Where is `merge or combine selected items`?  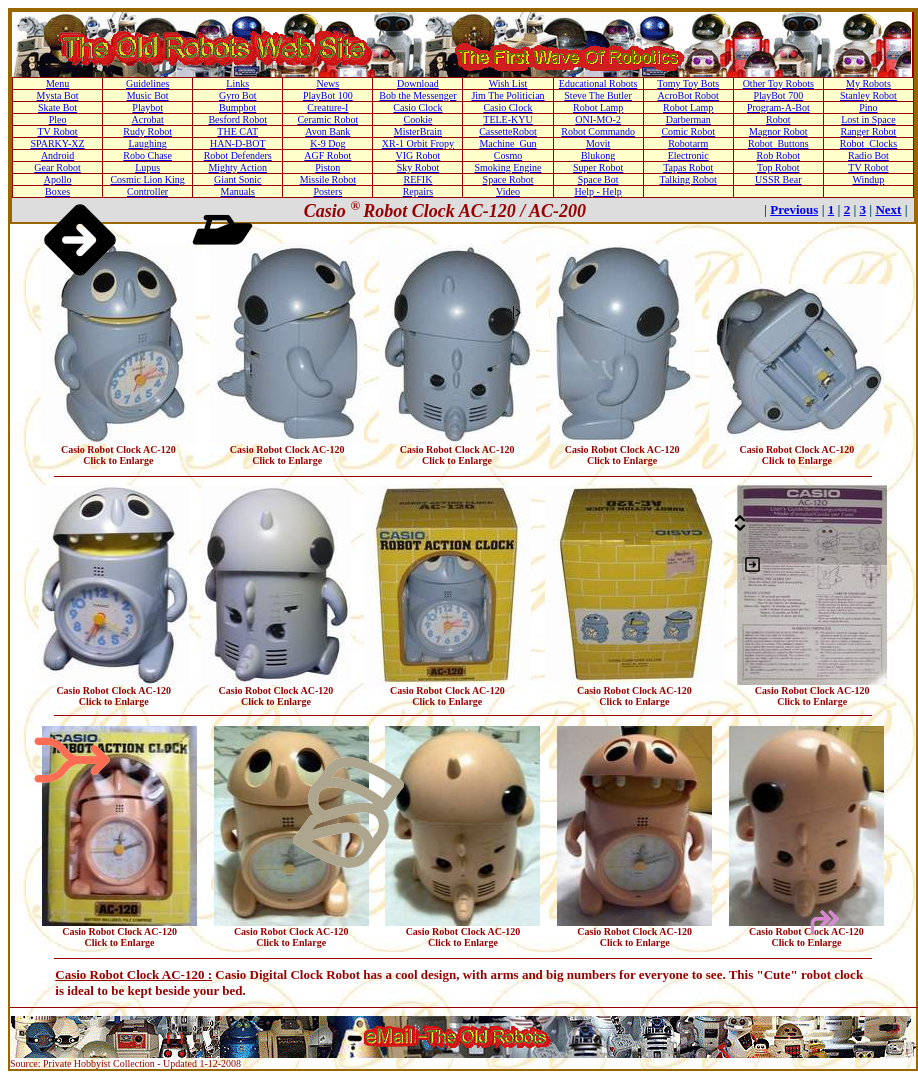
merge or combine selected items is located at coordinates (72, 760).